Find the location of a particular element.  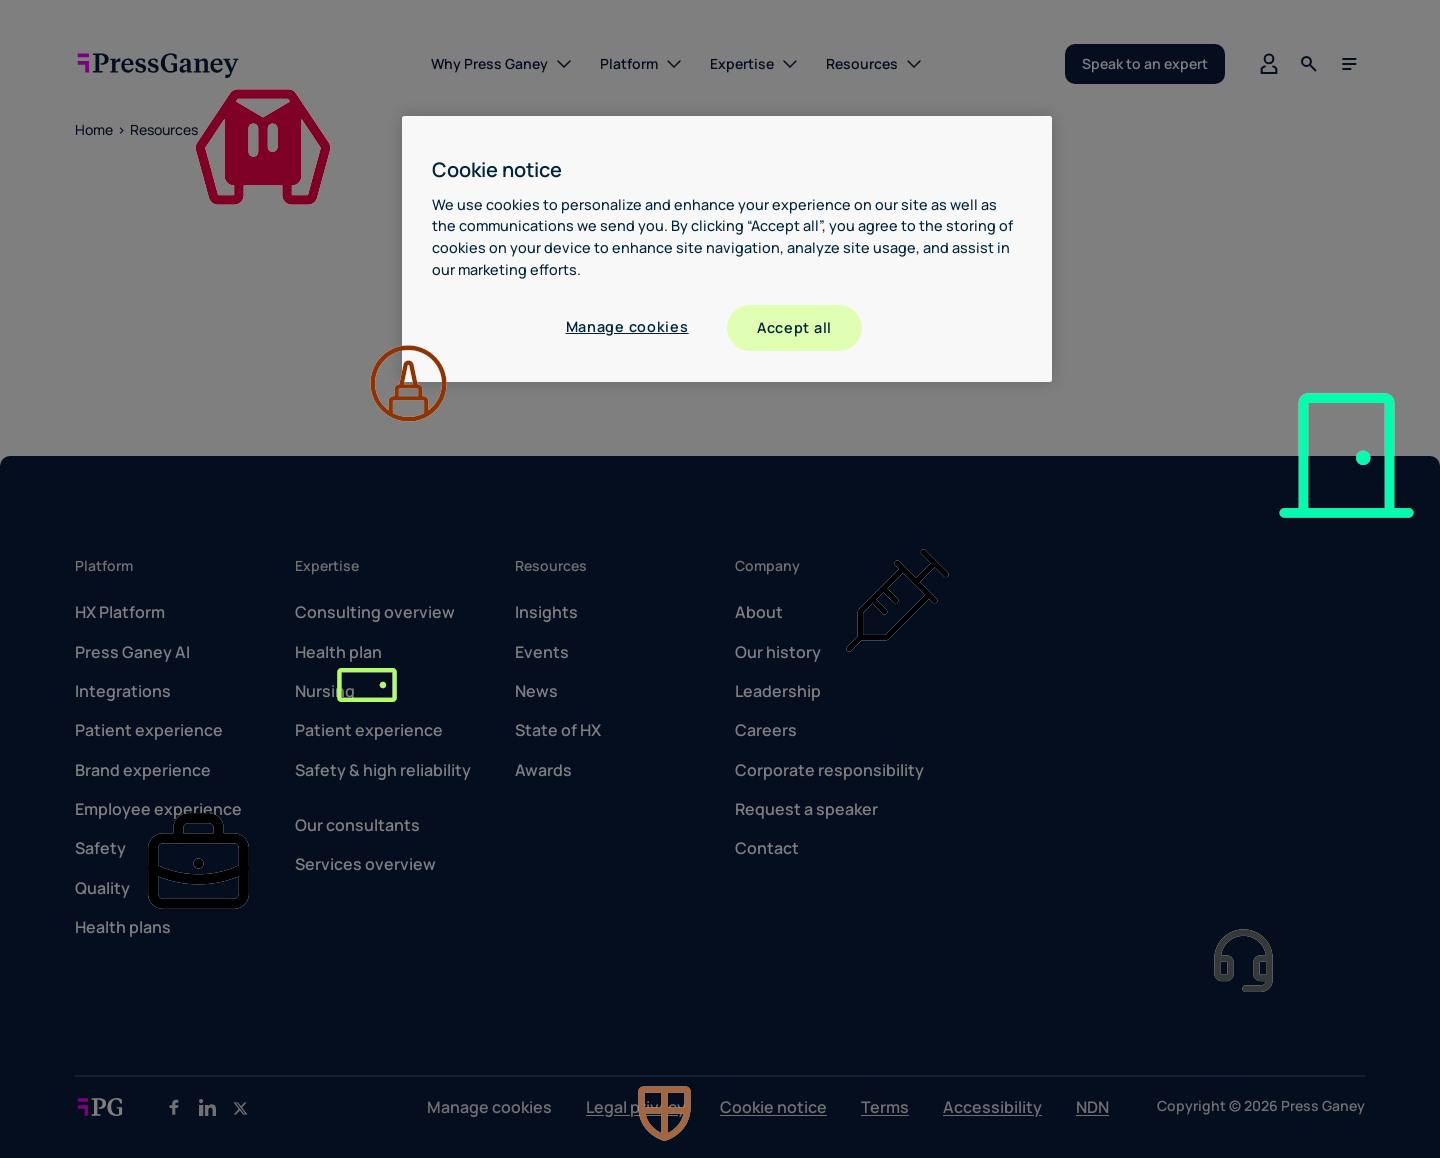

access medical or health information is located at coordinates (897, 600).